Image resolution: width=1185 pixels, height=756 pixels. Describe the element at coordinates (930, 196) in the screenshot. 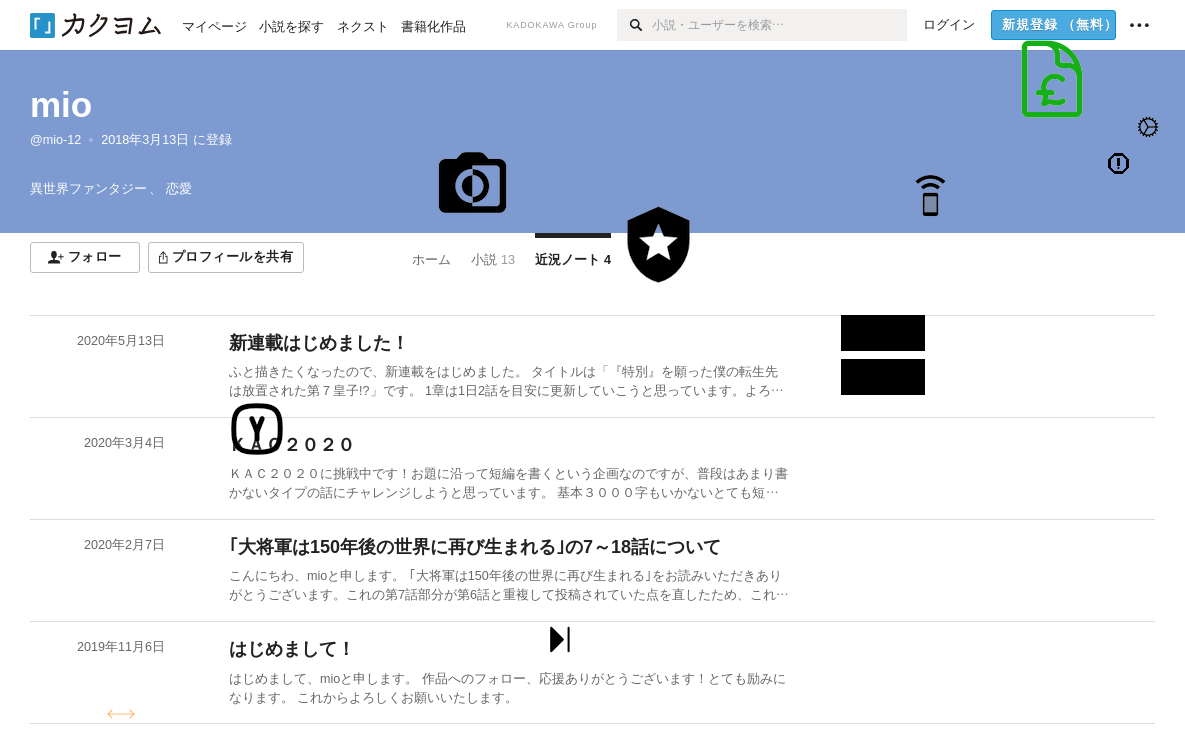

I see `enable speakerphone during a call` at that location.